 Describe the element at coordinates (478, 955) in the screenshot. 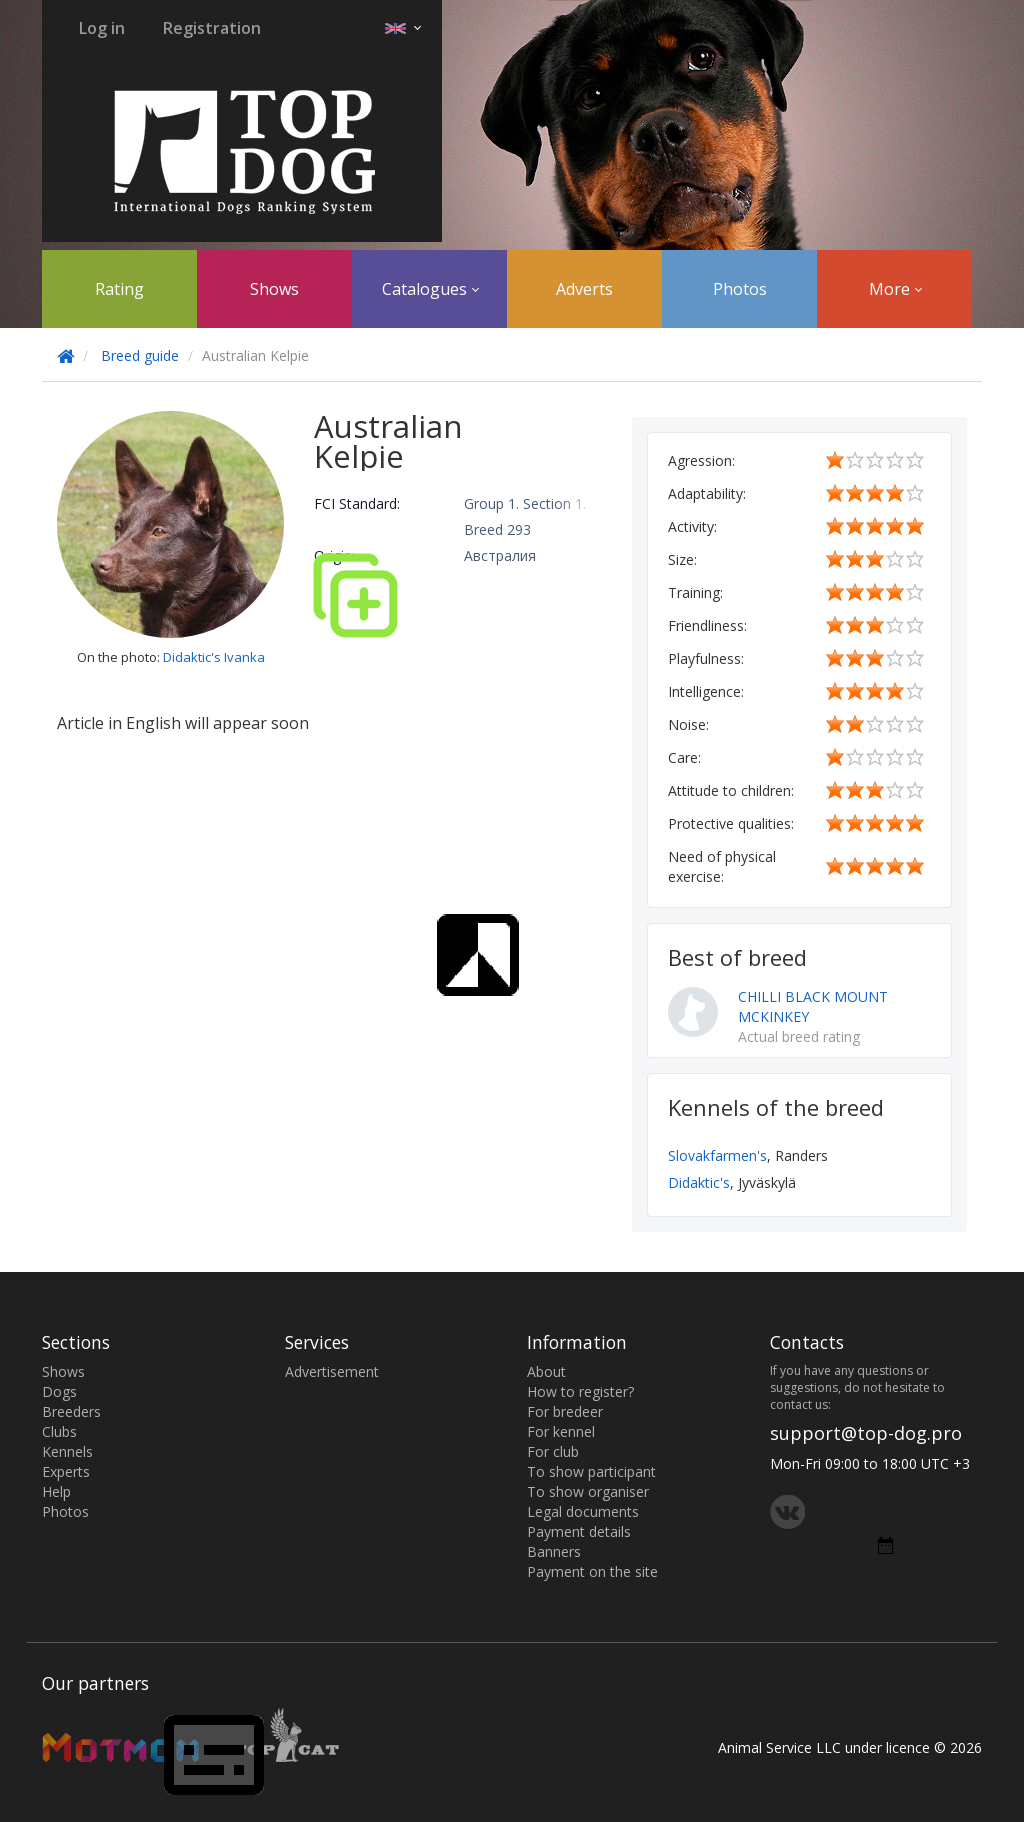

I see `apply black and white filter to image` at that location.